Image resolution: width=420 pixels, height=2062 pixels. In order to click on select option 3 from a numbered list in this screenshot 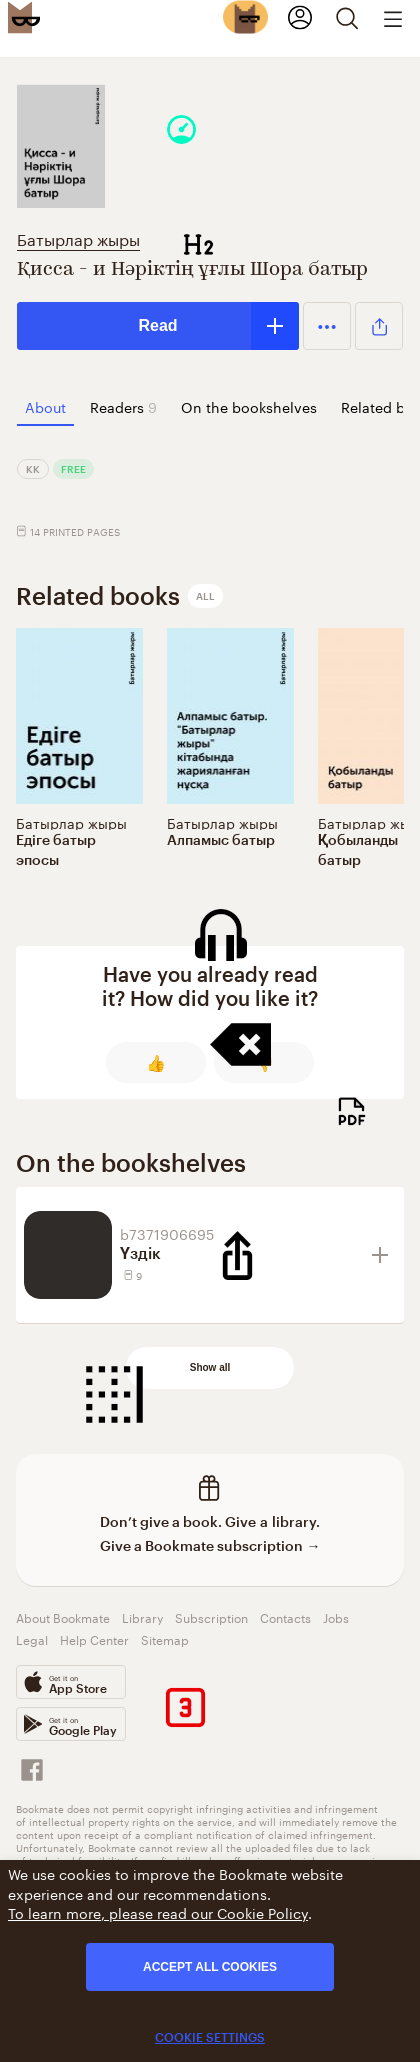, I will do `click(185, 1707)`.